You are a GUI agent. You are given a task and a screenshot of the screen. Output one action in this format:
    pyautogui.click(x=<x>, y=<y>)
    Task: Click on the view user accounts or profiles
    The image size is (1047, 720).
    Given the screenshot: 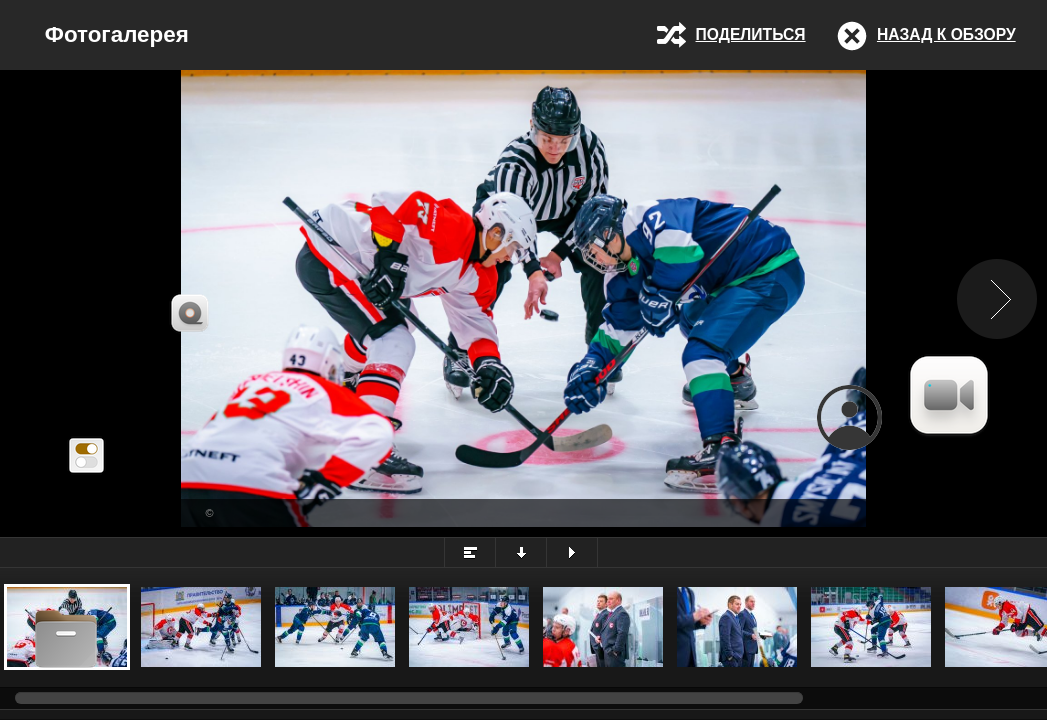 What is the action you would take?
    pyautogui.click(x=849, y=417)
    